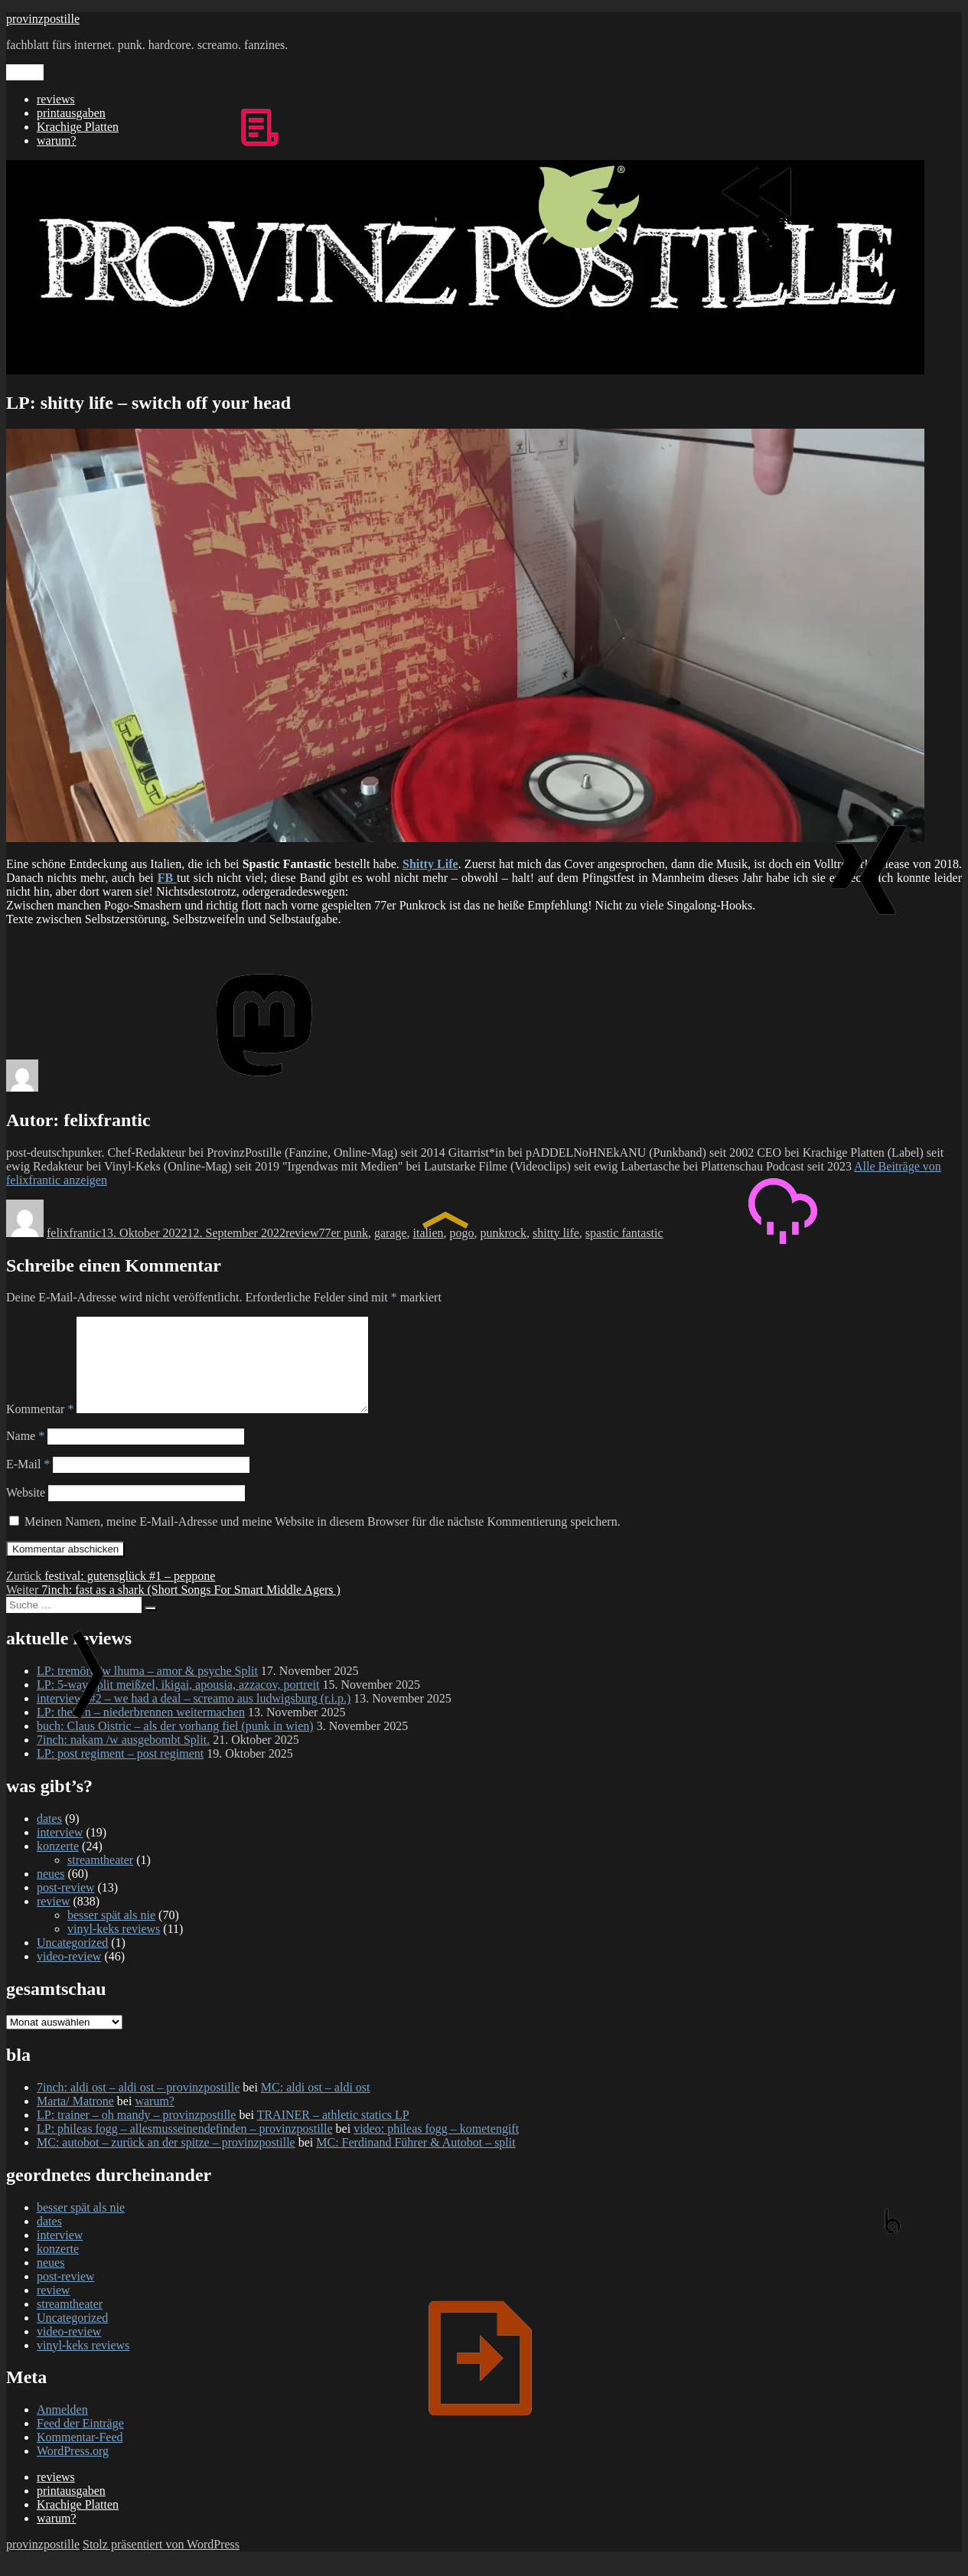 This screenshot has height=2576, width=968. Describe the element at coordinates (783, 1210) in the screenshot. I see `indicates rainy or showery weather conditions` at that location.